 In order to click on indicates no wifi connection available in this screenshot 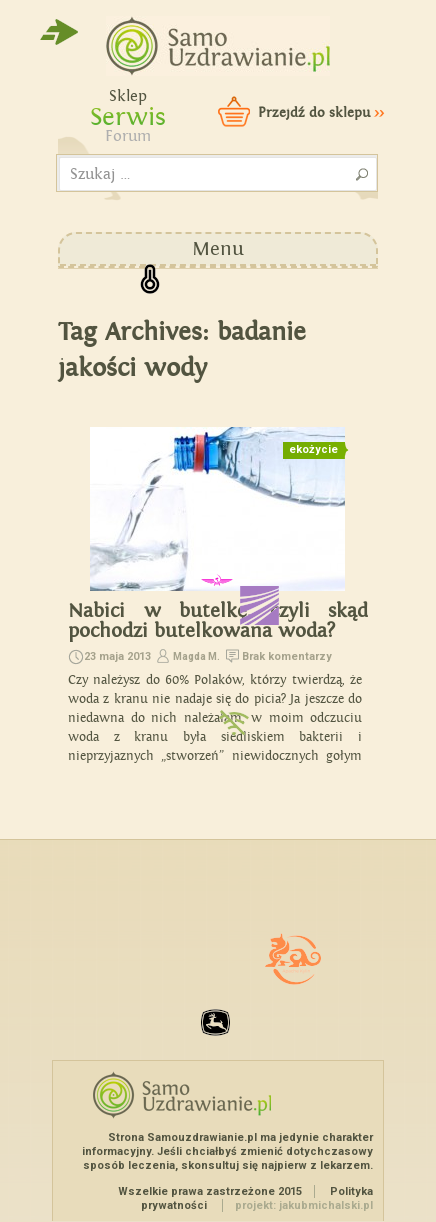, I will do `click(234, 724)`.